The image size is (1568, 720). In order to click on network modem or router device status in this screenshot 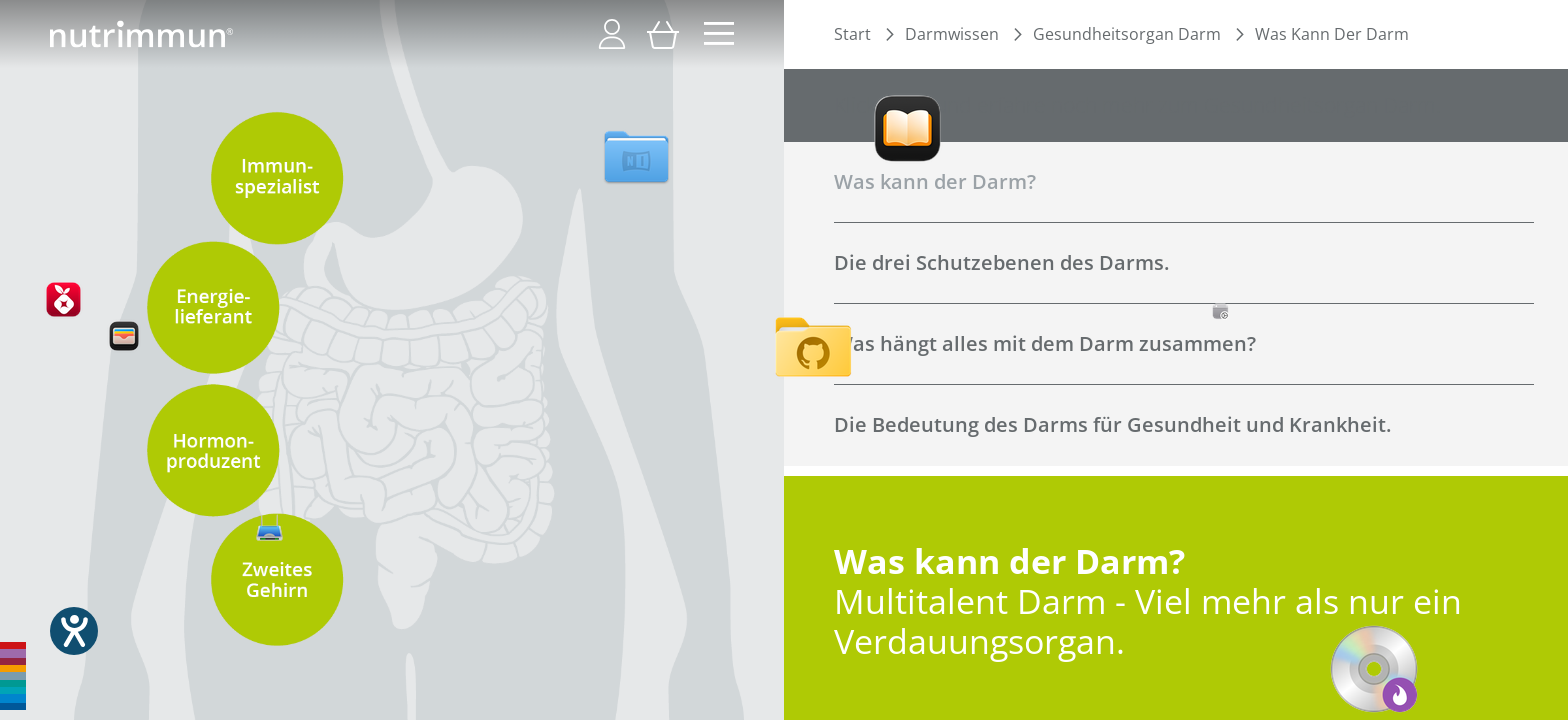, I will do `click(269, 527)`.